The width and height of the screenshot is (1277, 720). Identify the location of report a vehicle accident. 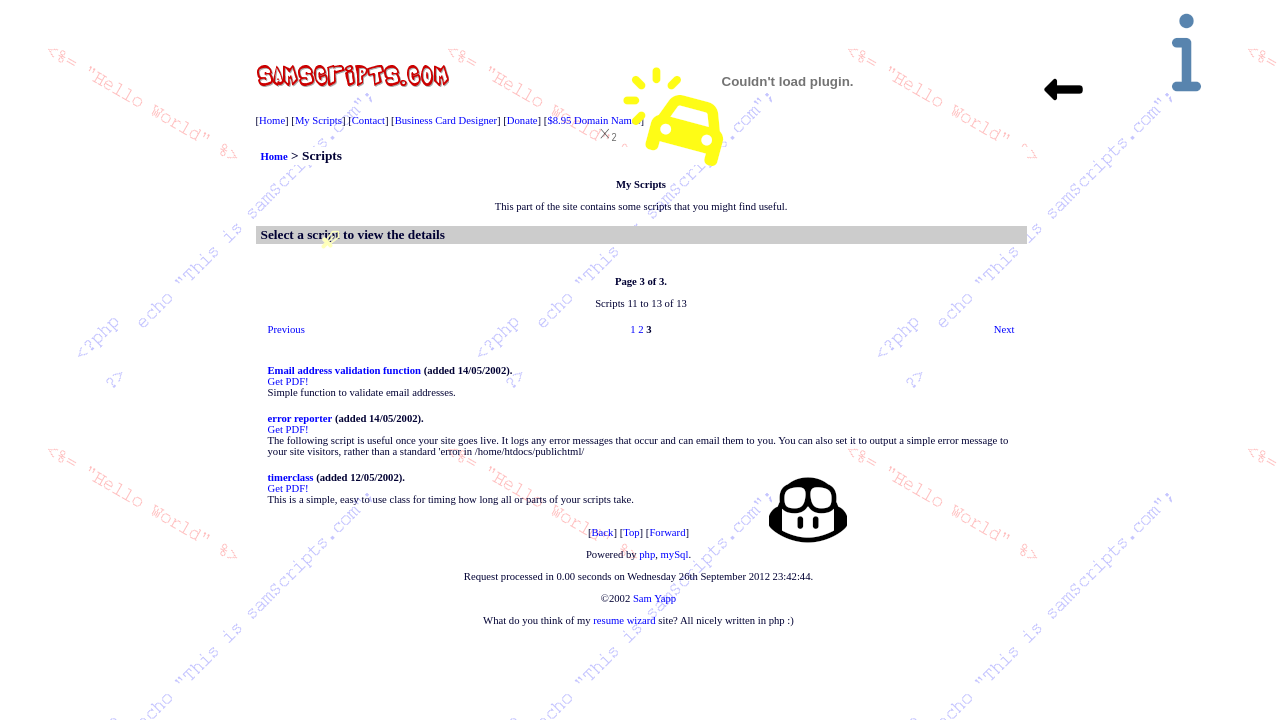
(675, 119).